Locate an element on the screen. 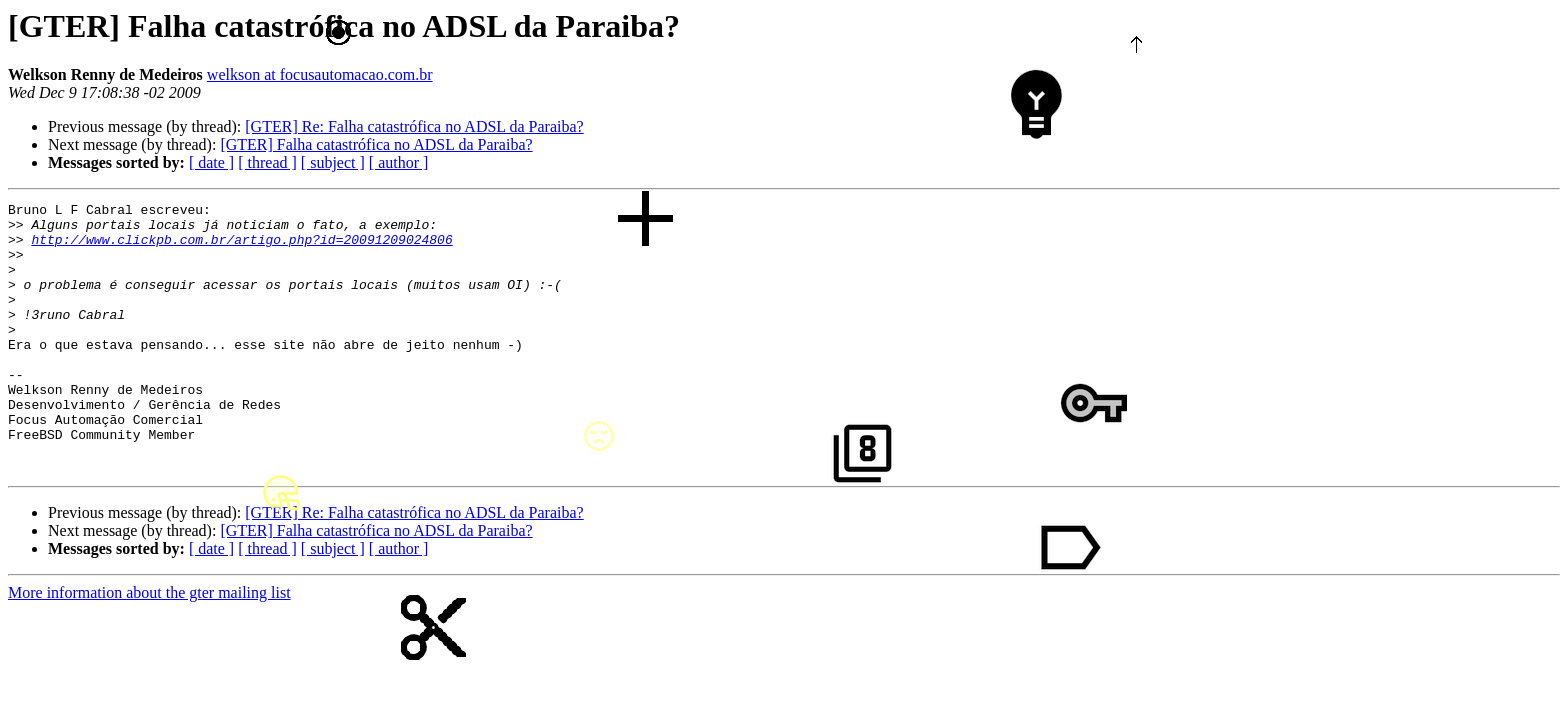 This screenshot has height=720, width=1568. indicates 8 images in a stack or gallery is located at coordinates (862, 453).